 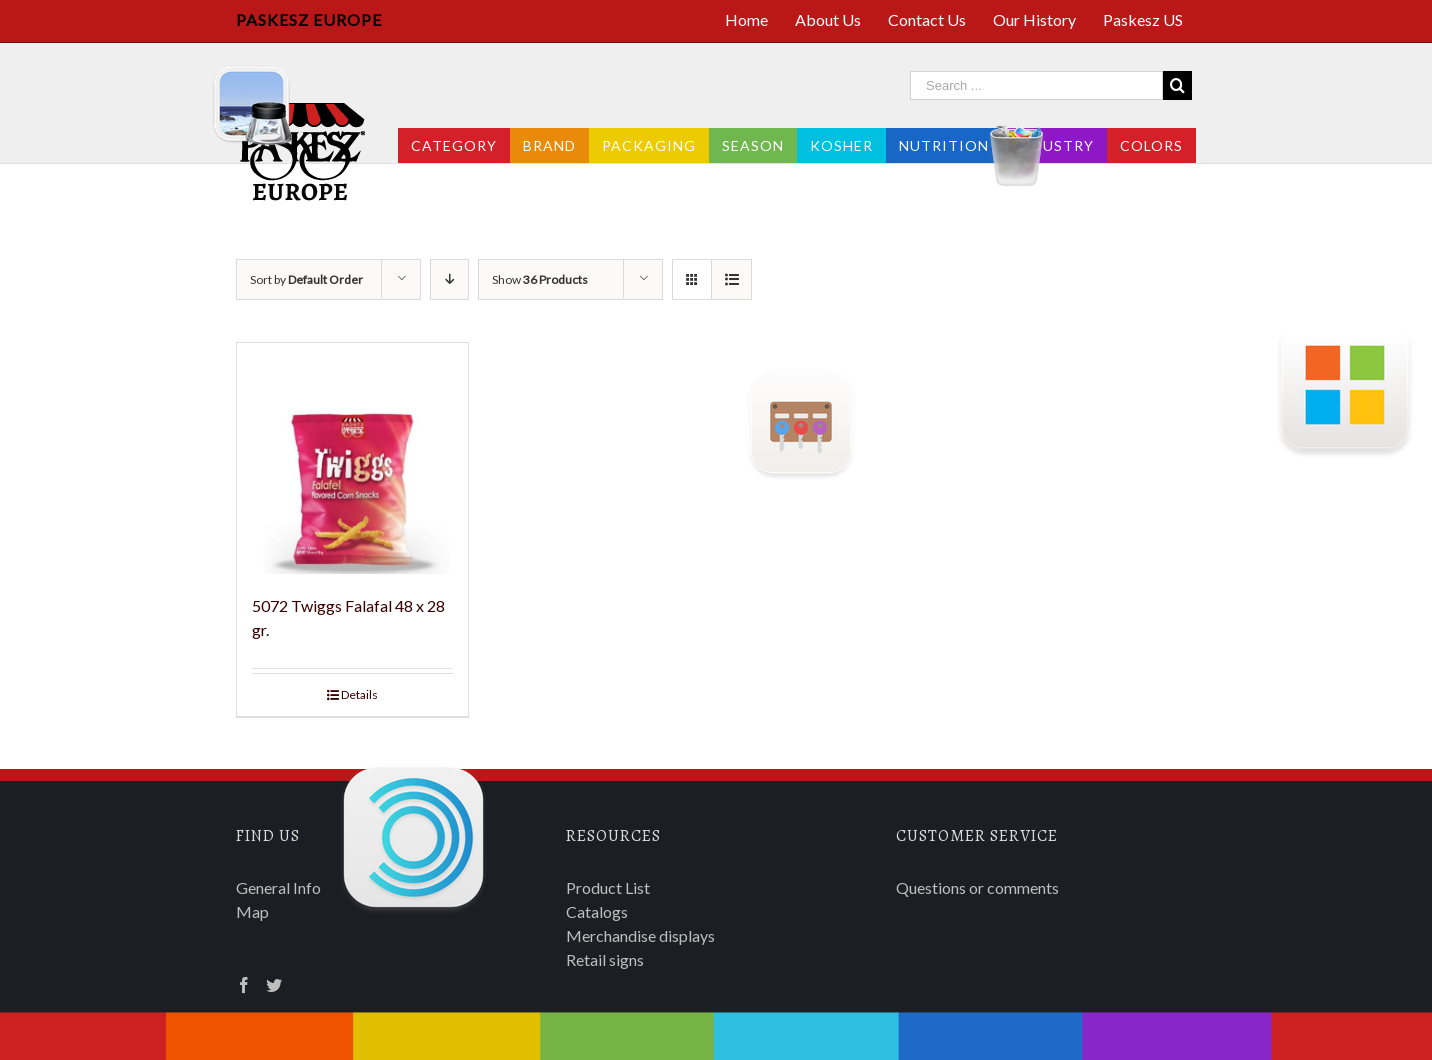 I want to click on trash bin containing deleted items, so click(x=1016, y=156).